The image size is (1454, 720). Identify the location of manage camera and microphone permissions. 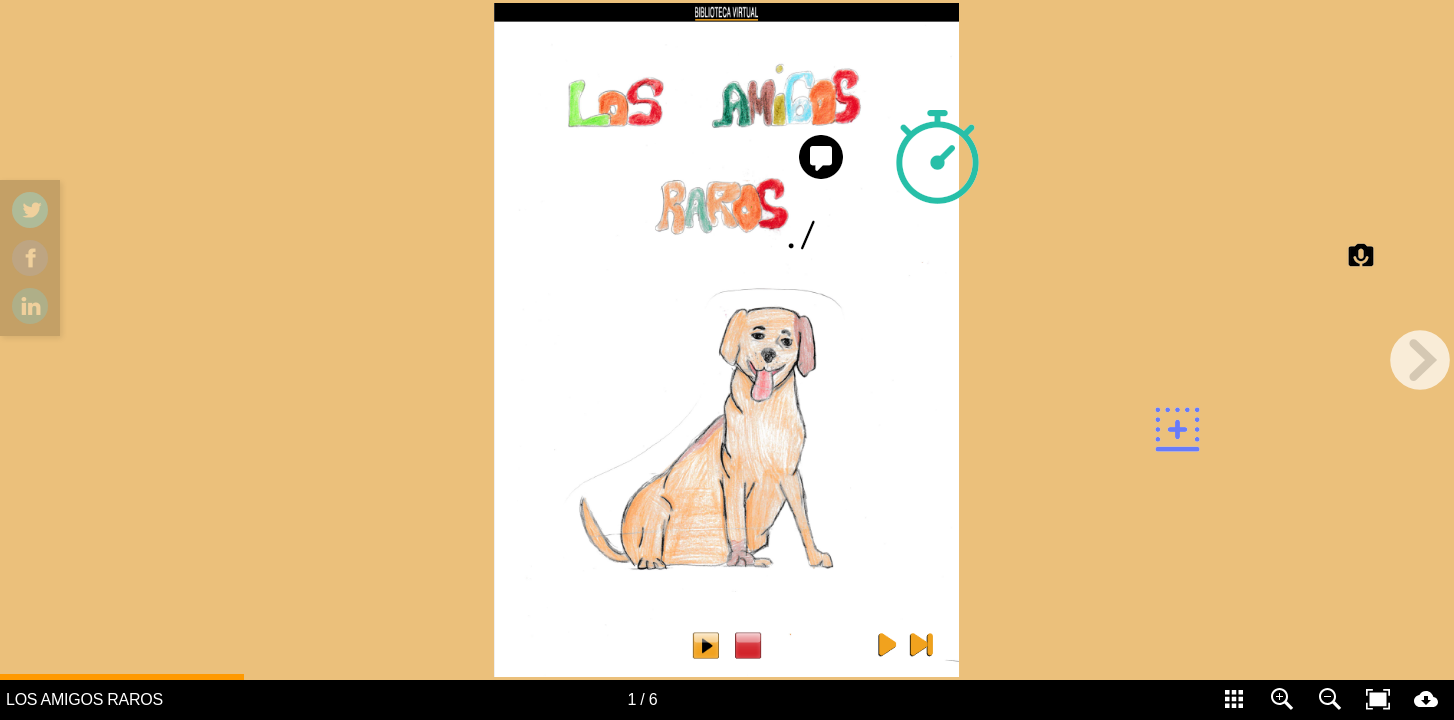
(1361, 255).